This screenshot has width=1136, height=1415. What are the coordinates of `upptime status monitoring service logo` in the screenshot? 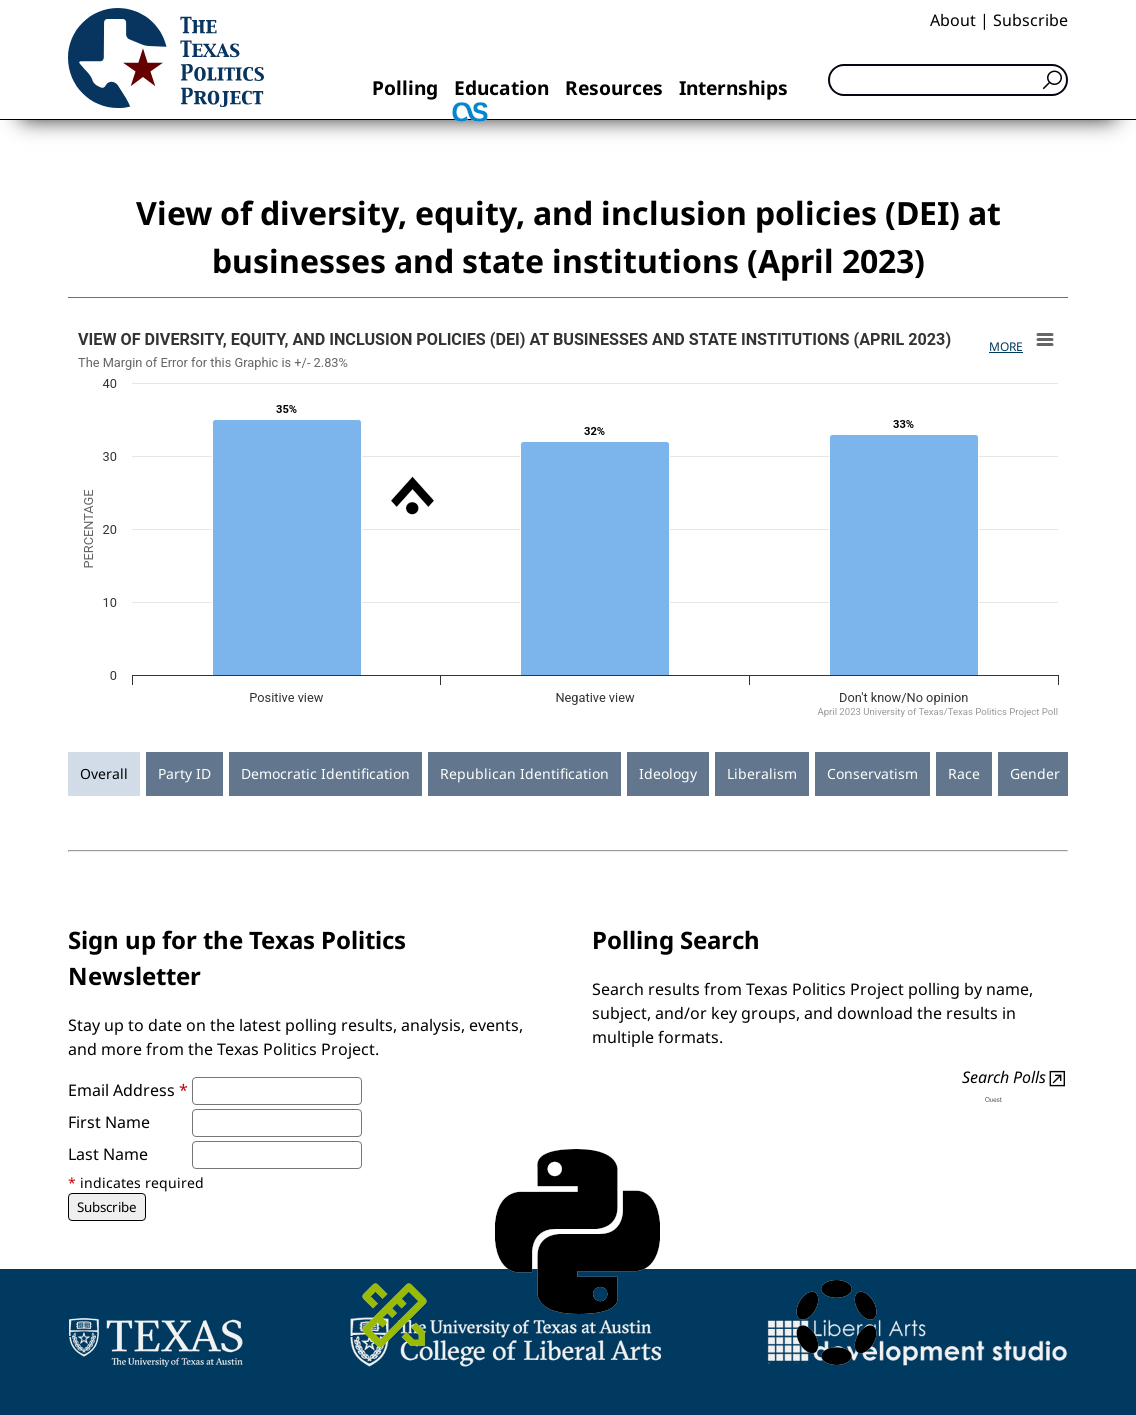 It's located at (412, 495).